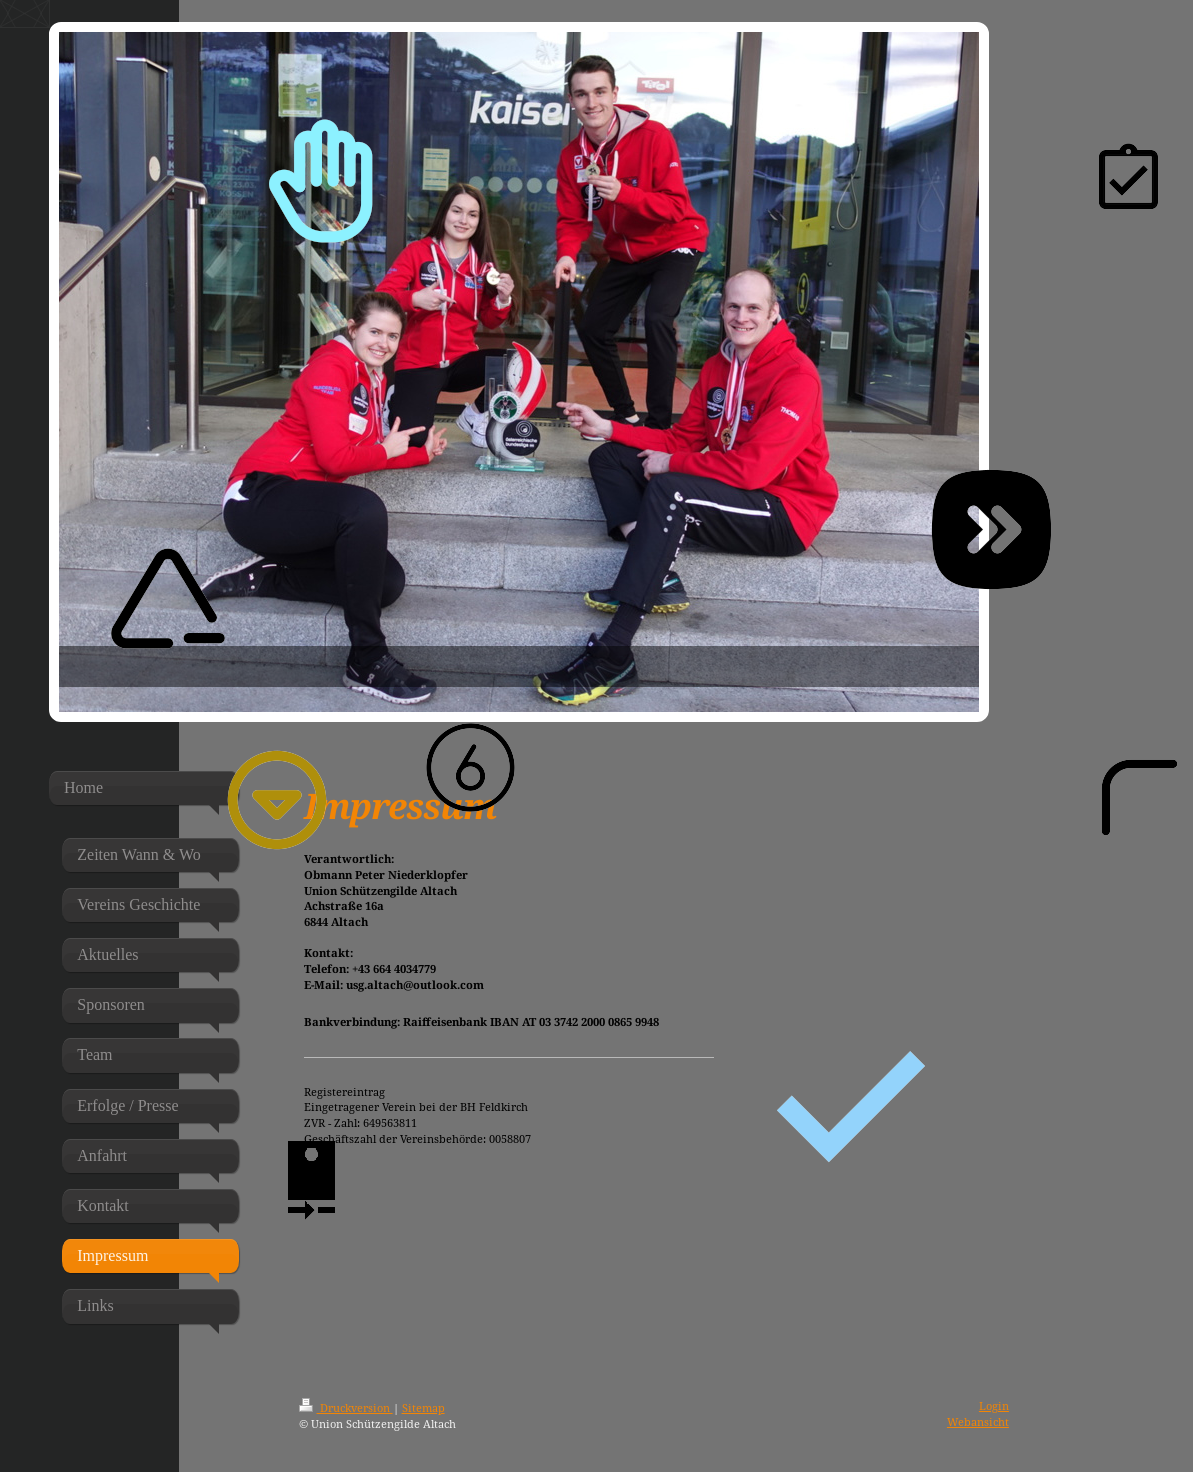  I want to click on task completed successfully, so click(1128, 179).